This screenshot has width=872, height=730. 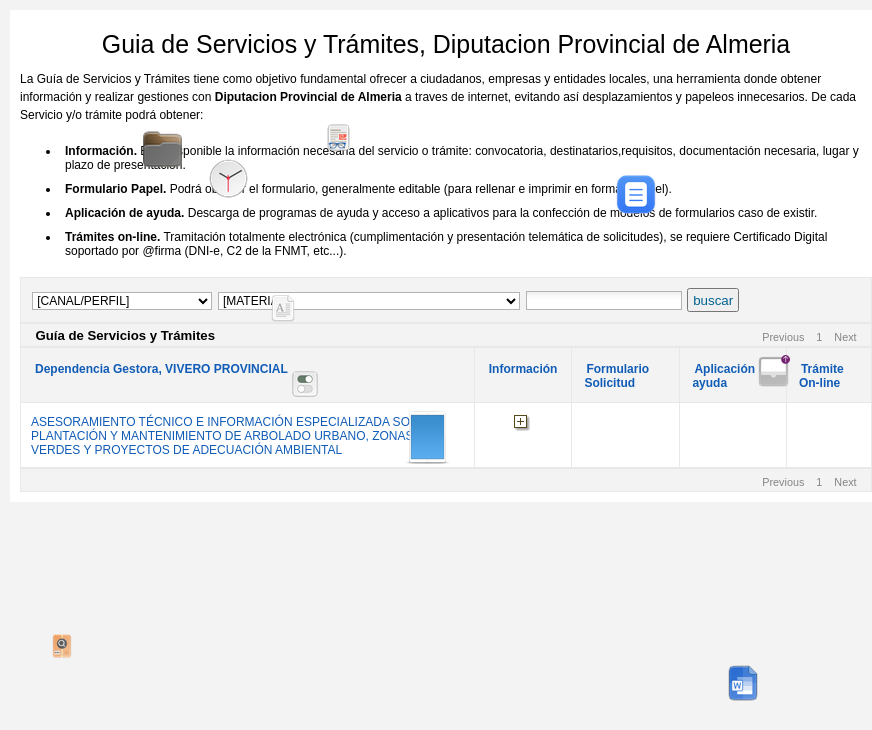 What do you see at coordinates (338, 137) in the screenshot?
I see `open evince document viewer` at bounding box center [338, 137].